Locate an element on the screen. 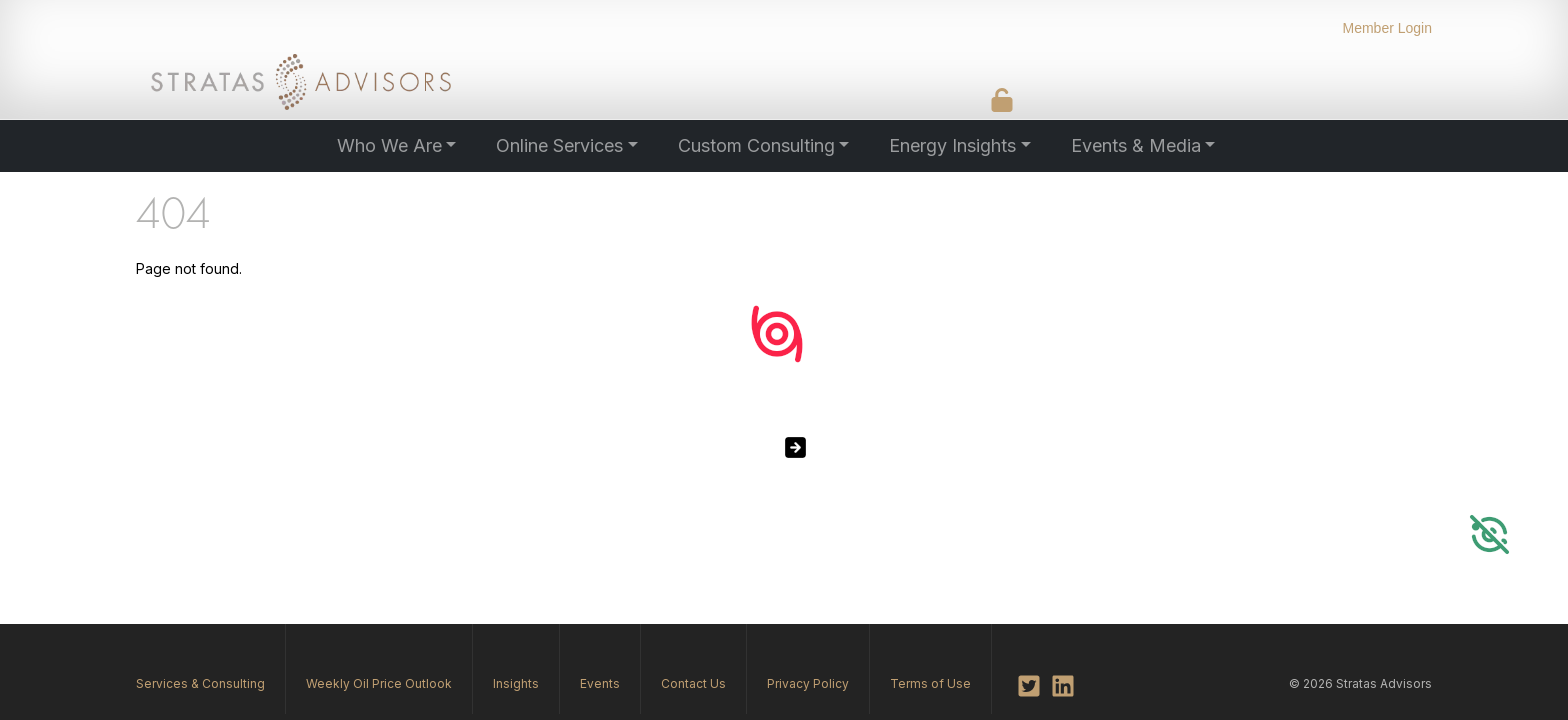 The width and height of the screenshot is (1568, 720). disable analytics tracking is located at coordinates (1489, 534).